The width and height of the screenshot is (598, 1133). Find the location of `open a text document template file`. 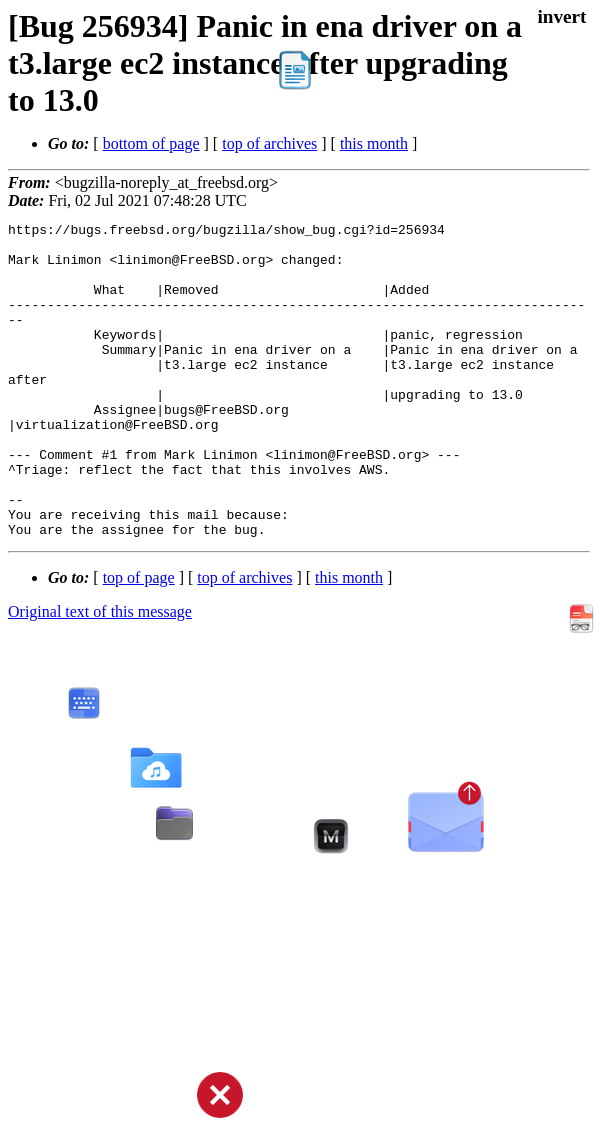

open a text document template file is located at coordinates (295, 70).